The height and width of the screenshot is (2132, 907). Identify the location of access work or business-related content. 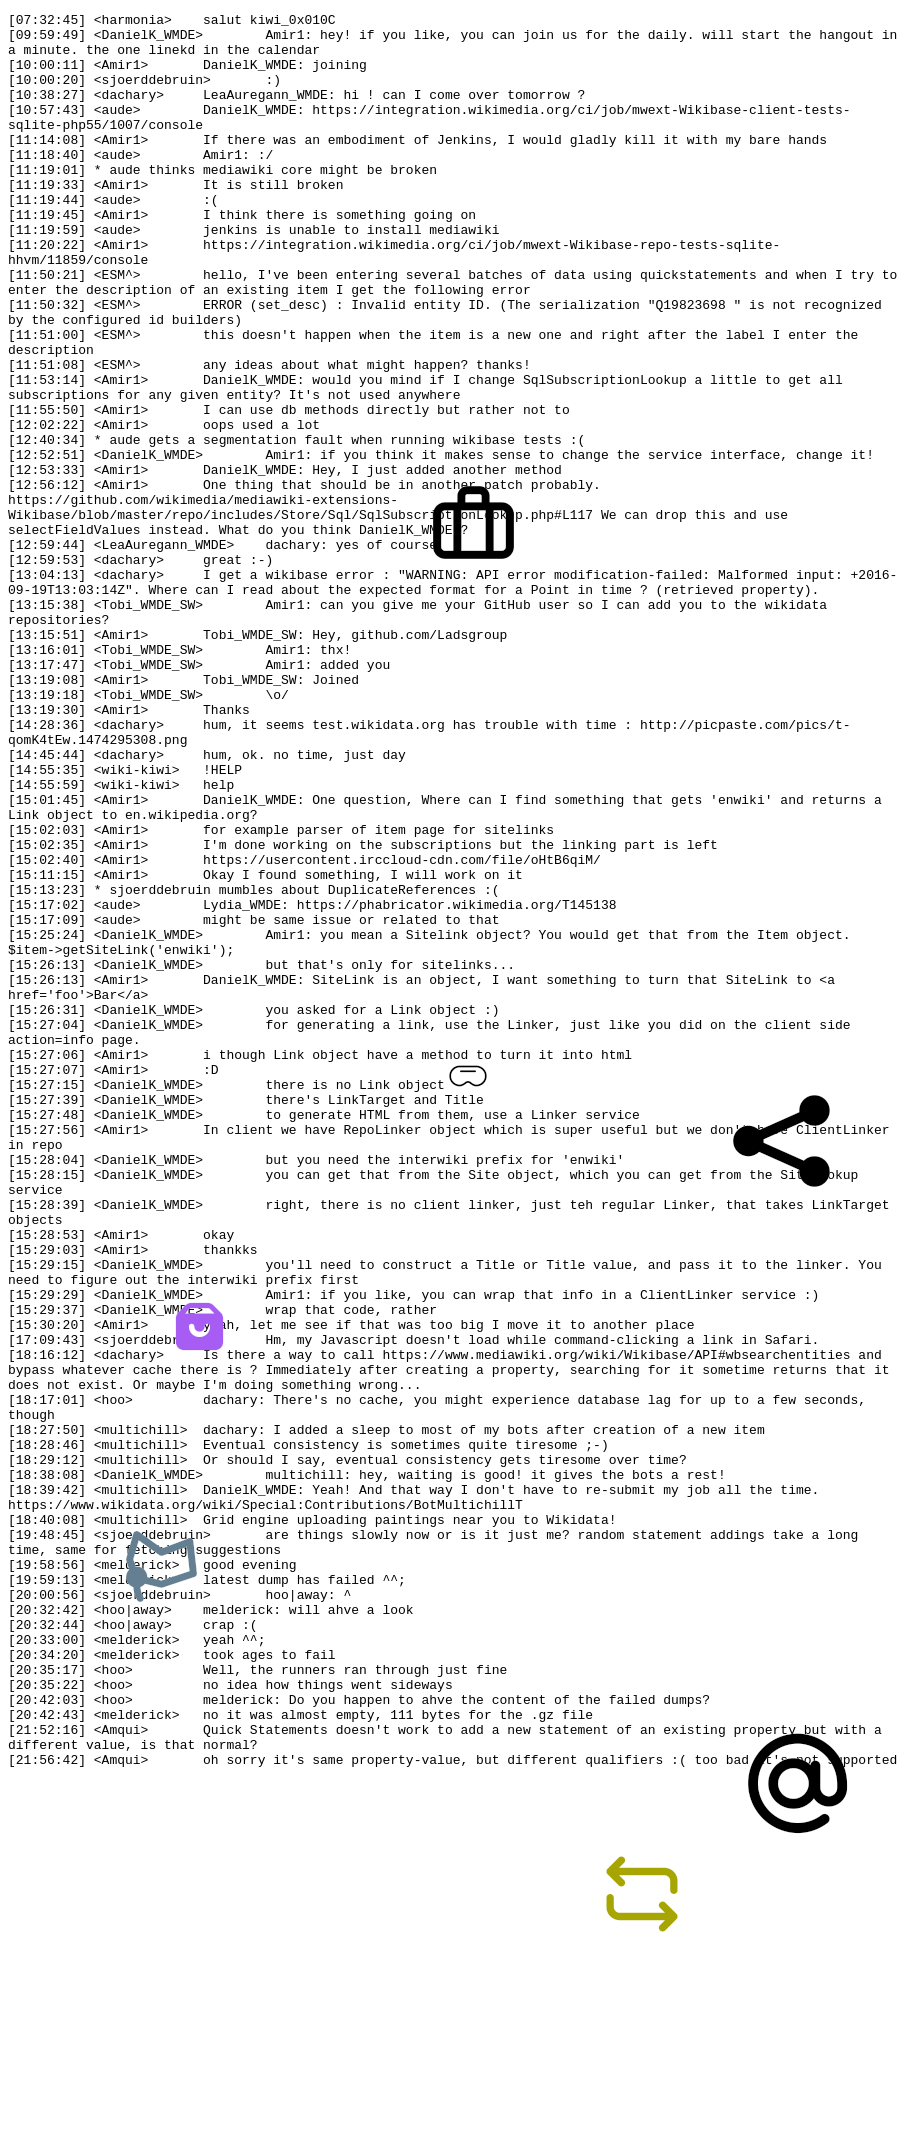
(473, 522).